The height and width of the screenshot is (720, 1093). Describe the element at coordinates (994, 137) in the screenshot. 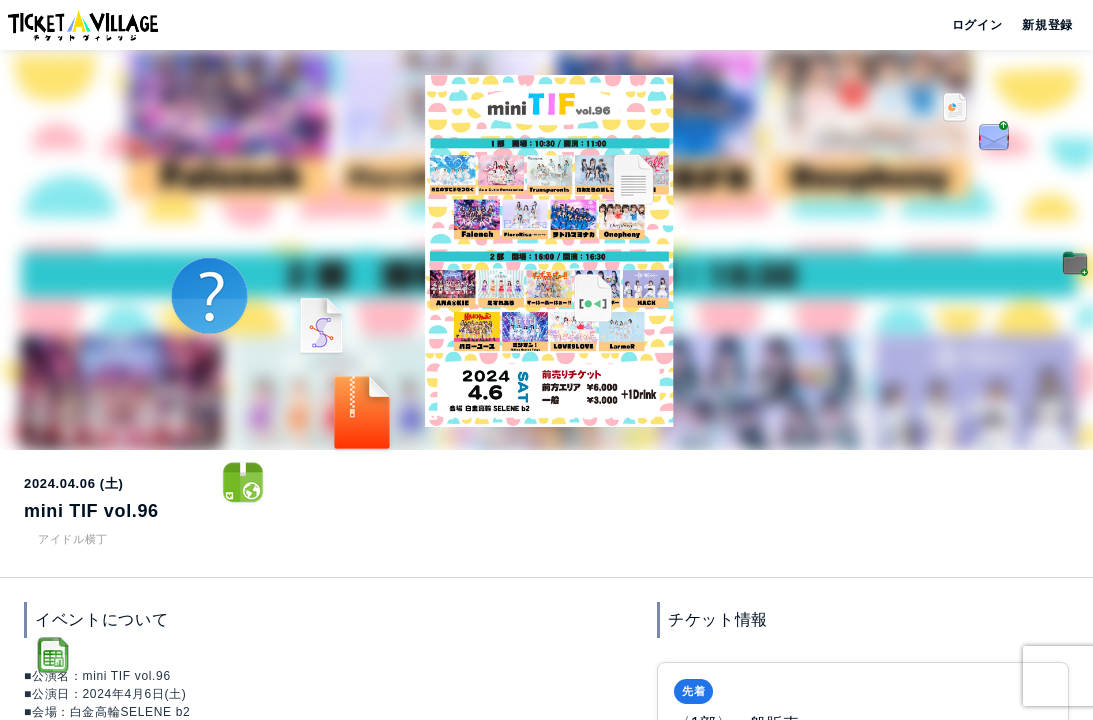

I see `message sent successfully` at that location.